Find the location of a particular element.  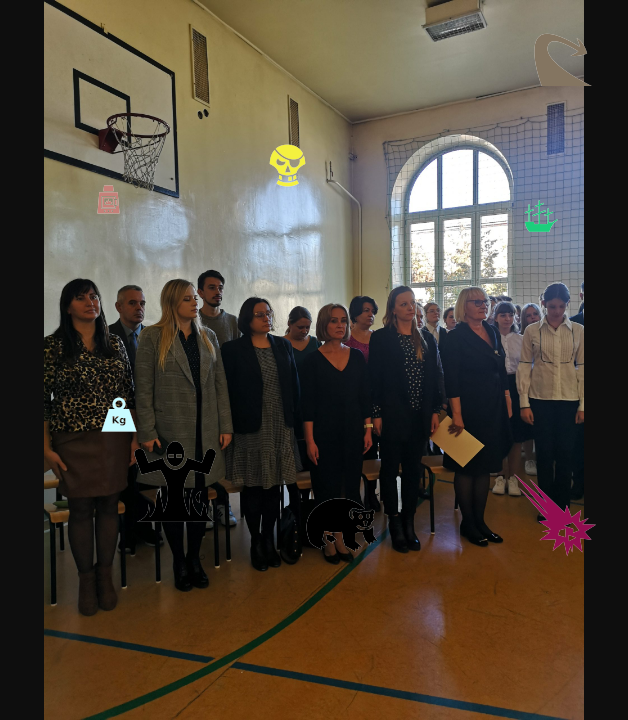

access pirate or nautical themed game content is located at coordinates (287, 165).